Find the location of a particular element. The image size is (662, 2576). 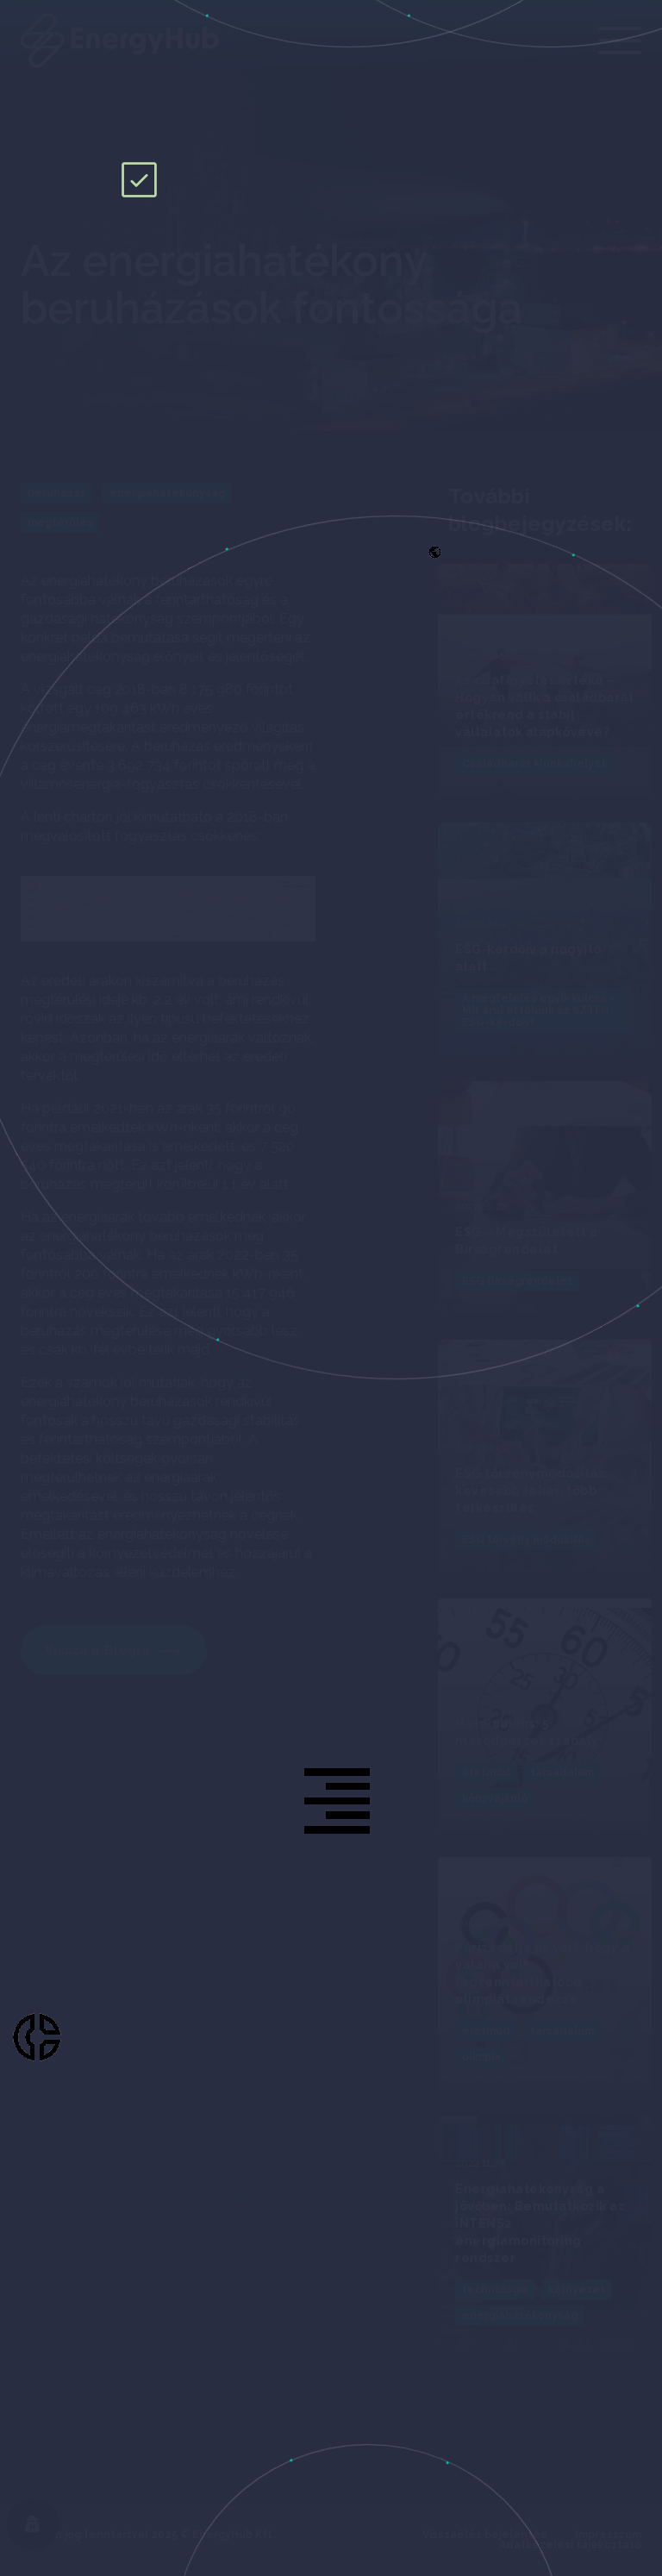

view analytics or statistics breakdown is located at coordinates (37, 2037).